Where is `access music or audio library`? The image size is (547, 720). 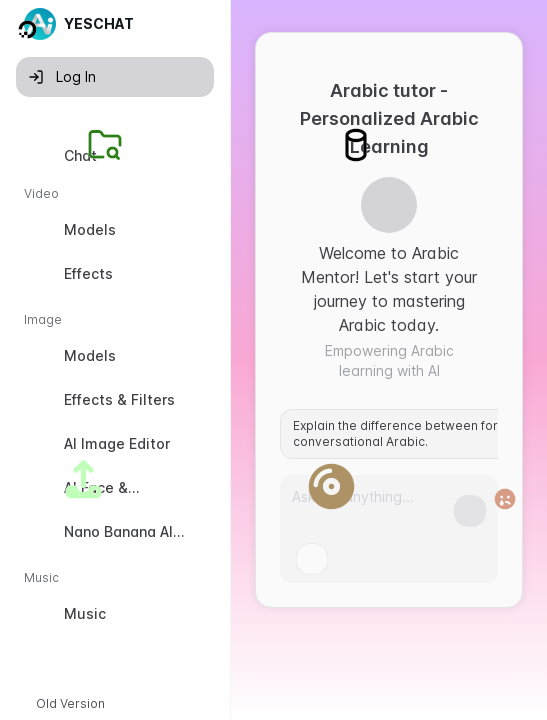 access music or audio library is located at coordinates (331, 486).